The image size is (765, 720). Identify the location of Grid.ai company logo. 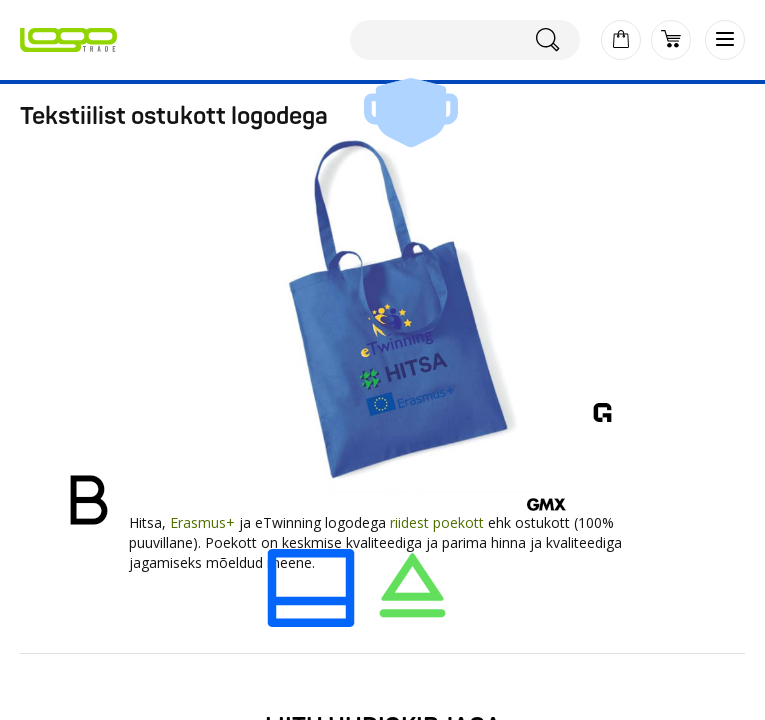
(602, 412).